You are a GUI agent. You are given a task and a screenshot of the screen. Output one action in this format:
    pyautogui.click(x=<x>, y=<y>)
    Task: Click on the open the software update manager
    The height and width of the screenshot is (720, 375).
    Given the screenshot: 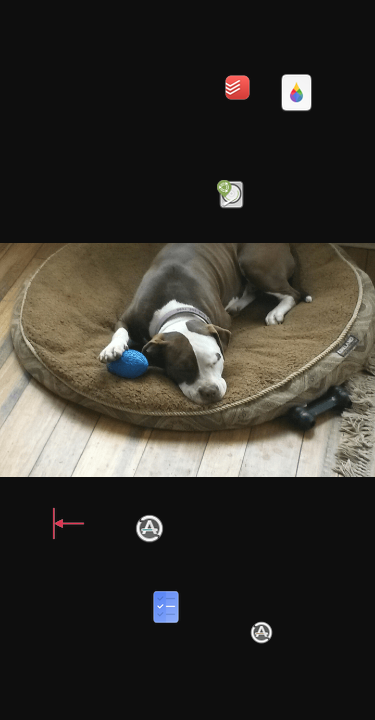 What is the action you would take?
    pyautogui.click(x=261, y=632)
    